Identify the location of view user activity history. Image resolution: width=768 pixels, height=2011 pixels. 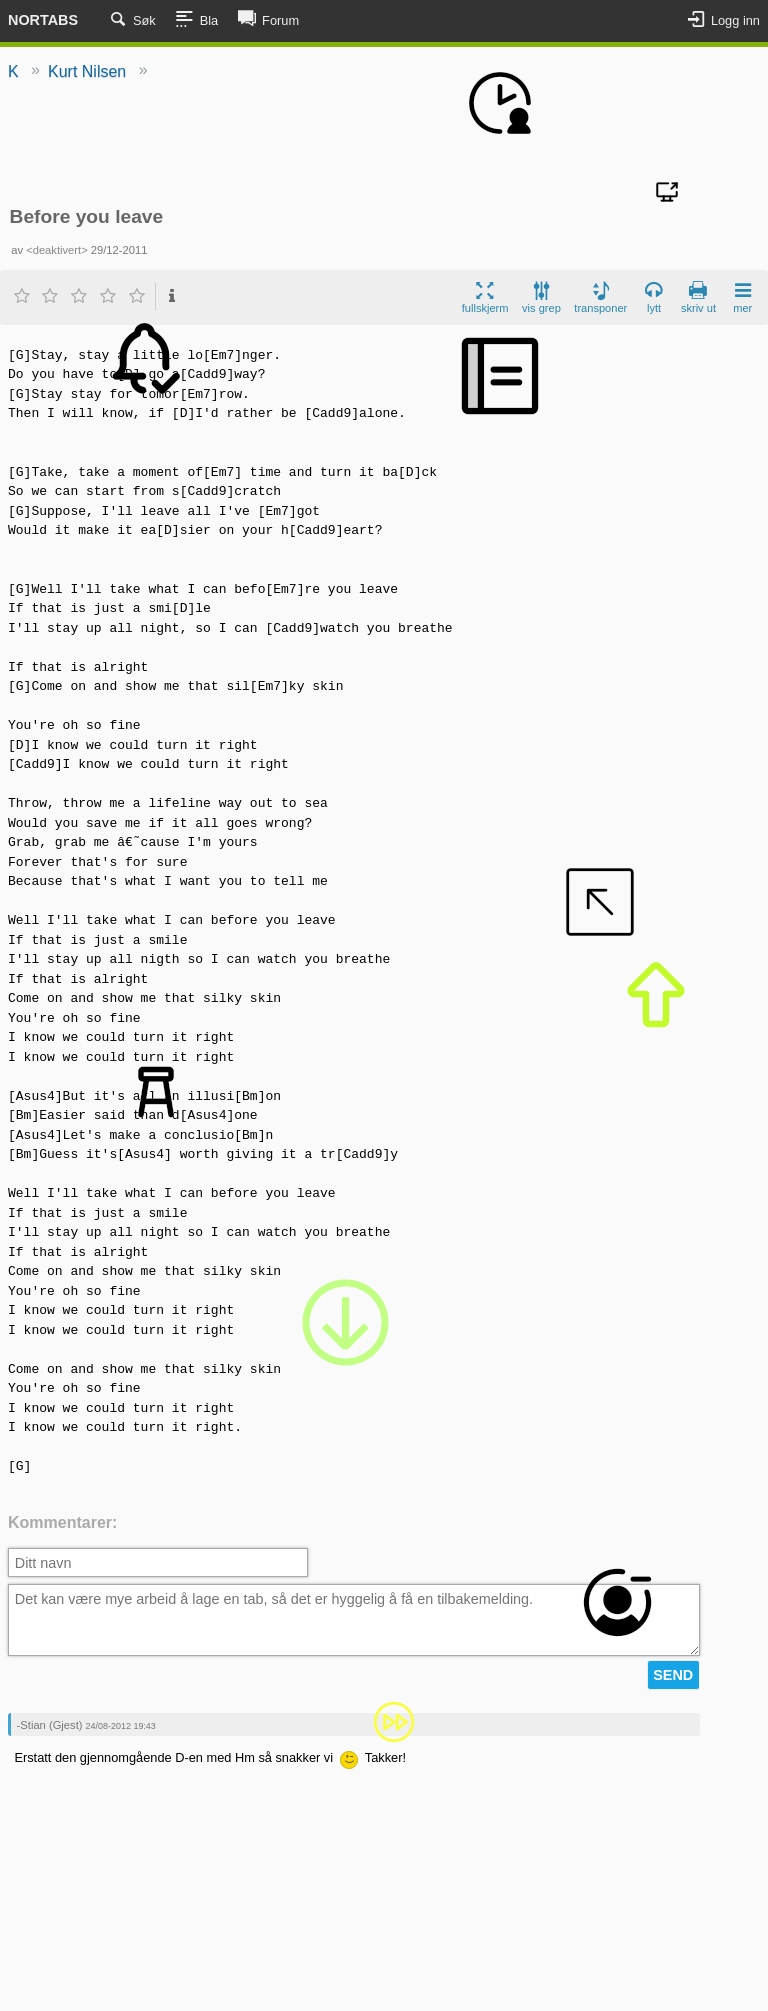
(500, 103).